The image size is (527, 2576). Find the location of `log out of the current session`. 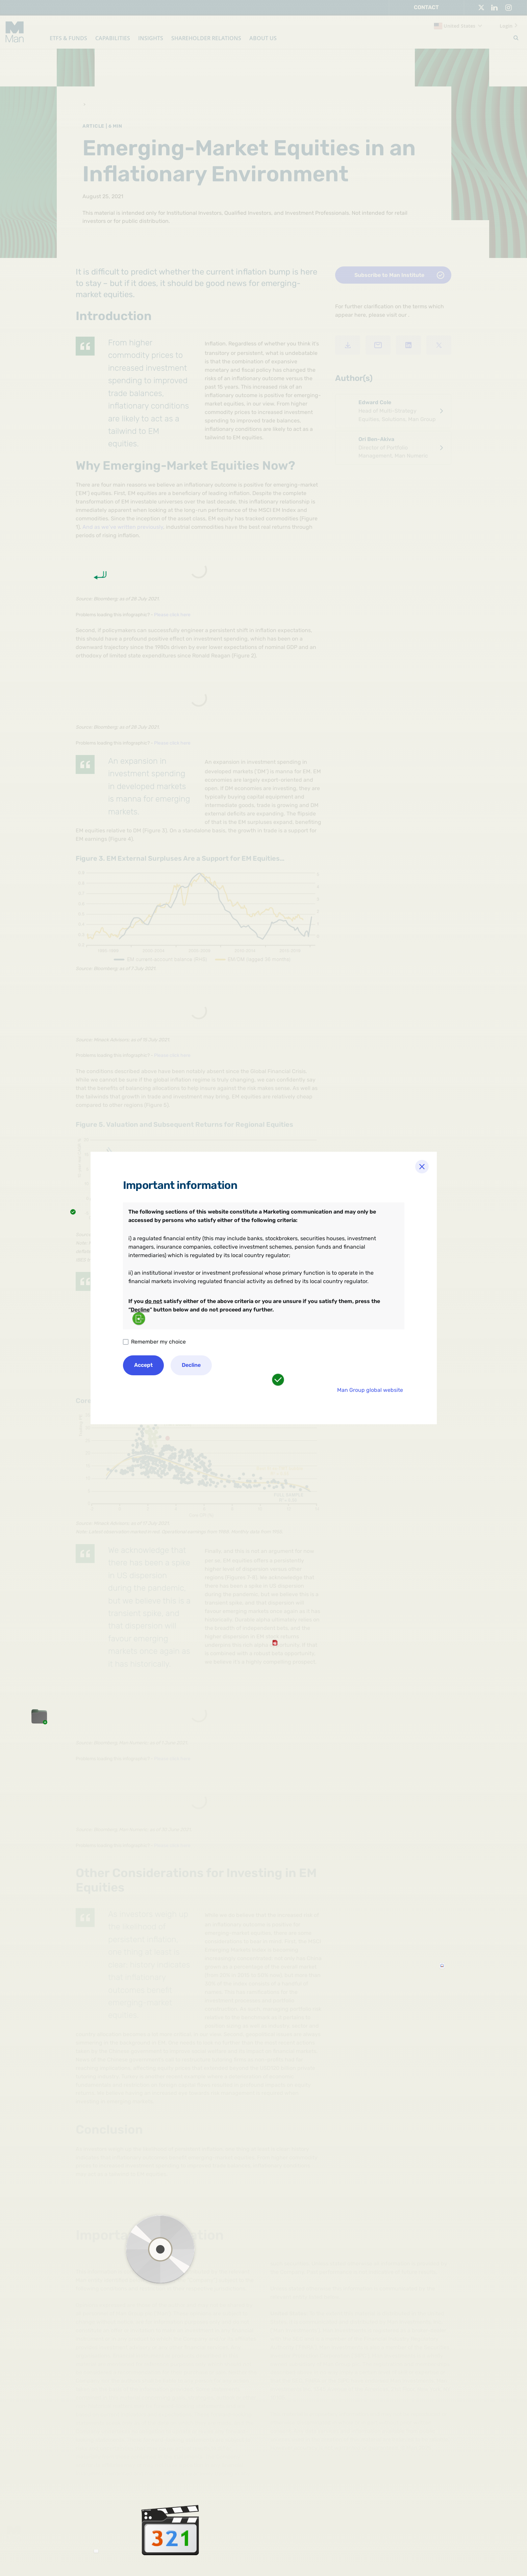

log out of the current session is located at coordinates (139, 1319).